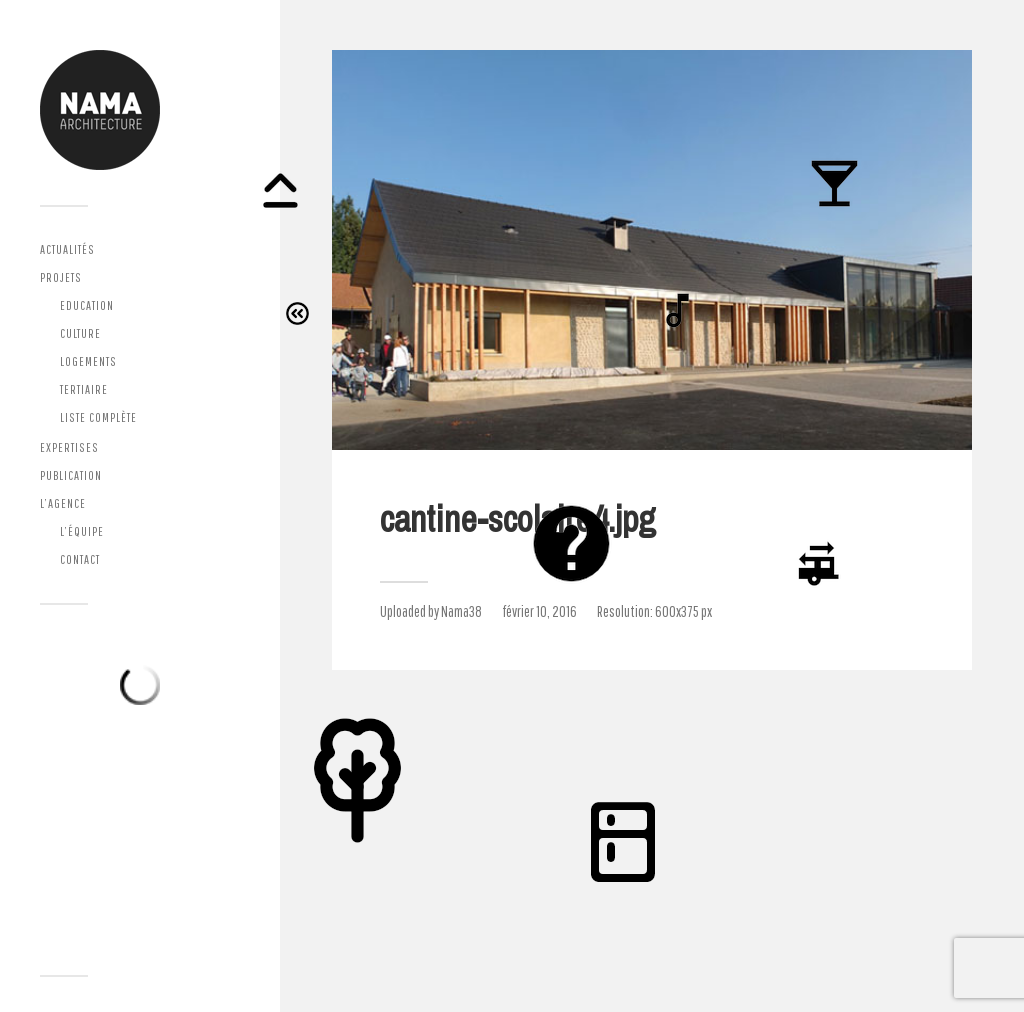  What do you see at coordinates (571, 543) in the screenshot?
I see `access help or support information` at bounding box center [571, 543].